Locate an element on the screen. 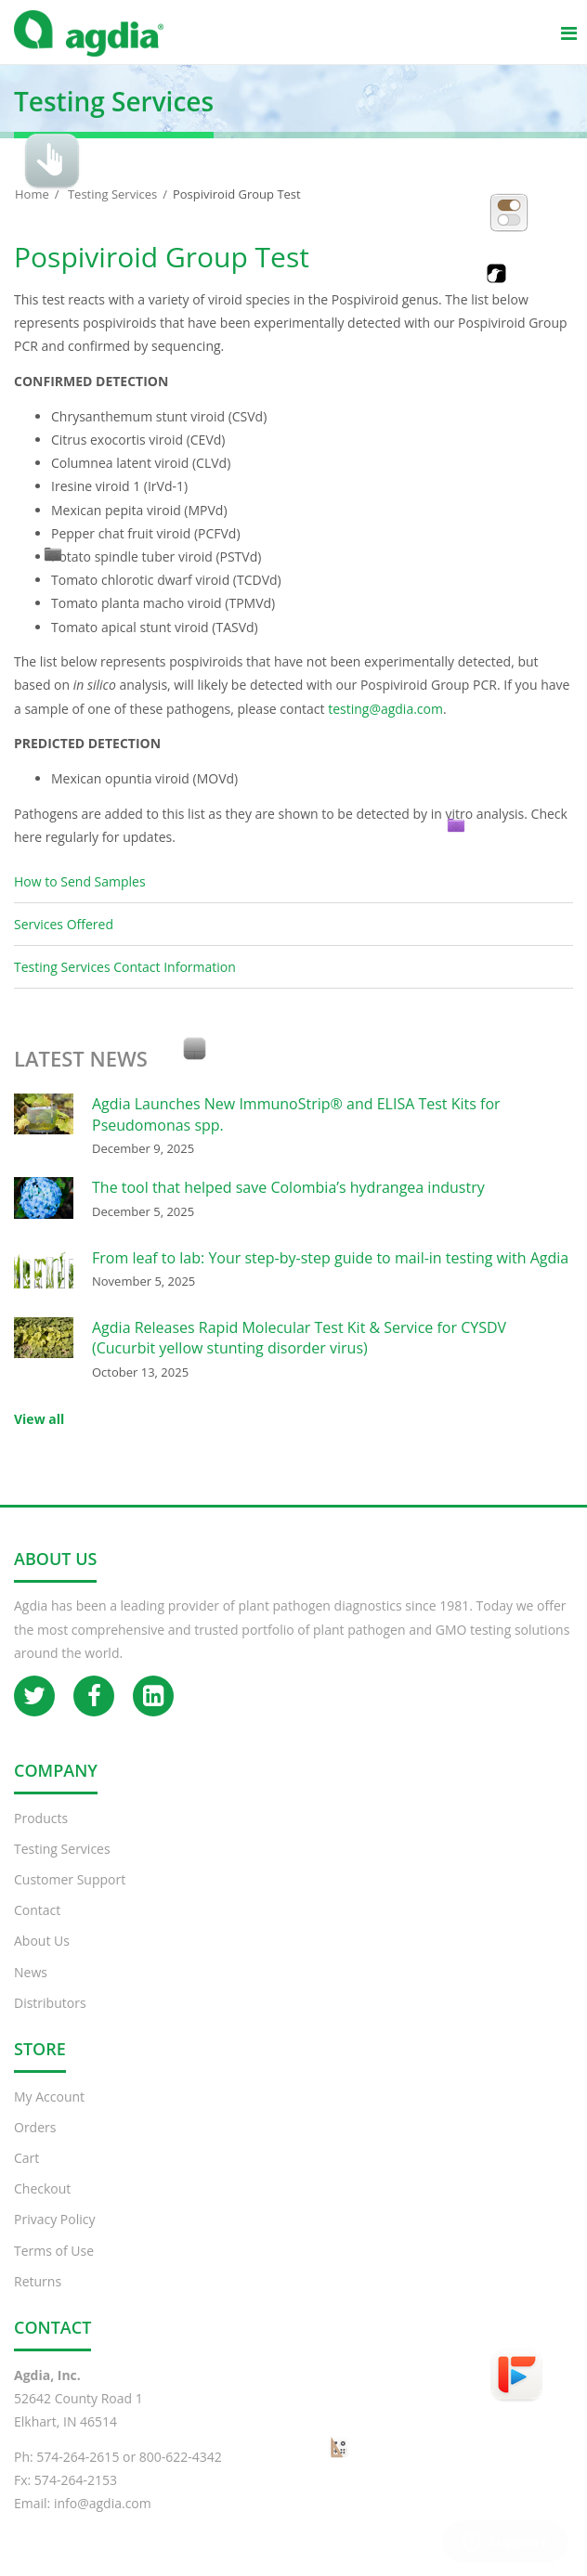 This screenshot has height=2576, width=587. access public or shared folder is located at coordinates (456, 825).